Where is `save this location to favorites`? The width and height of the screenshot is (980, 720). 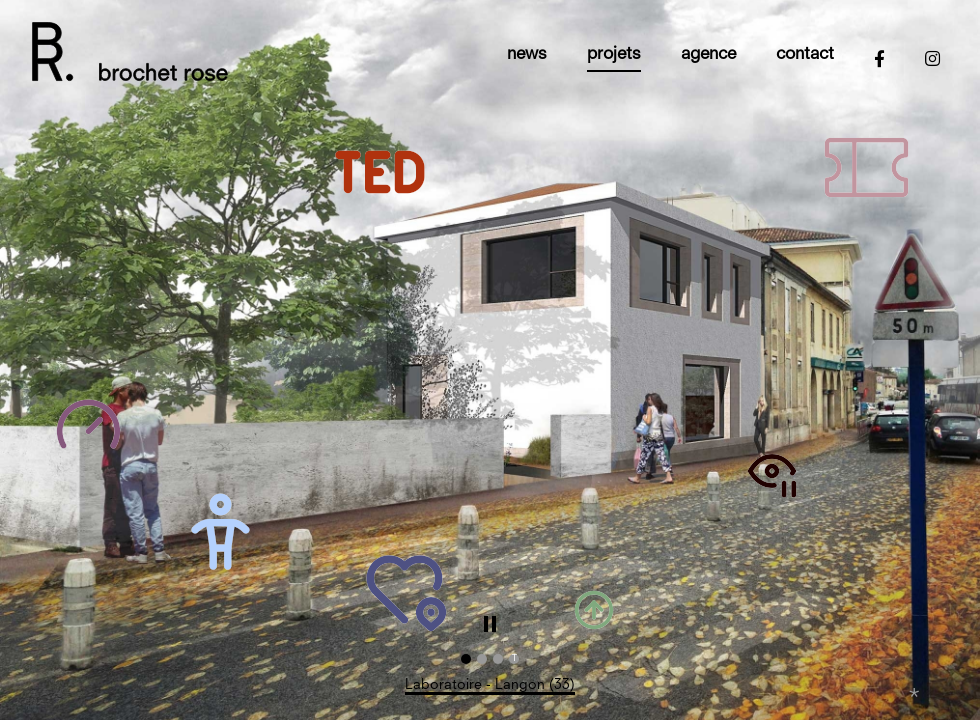
save this location to favorites is located at coordinates (404, 589).